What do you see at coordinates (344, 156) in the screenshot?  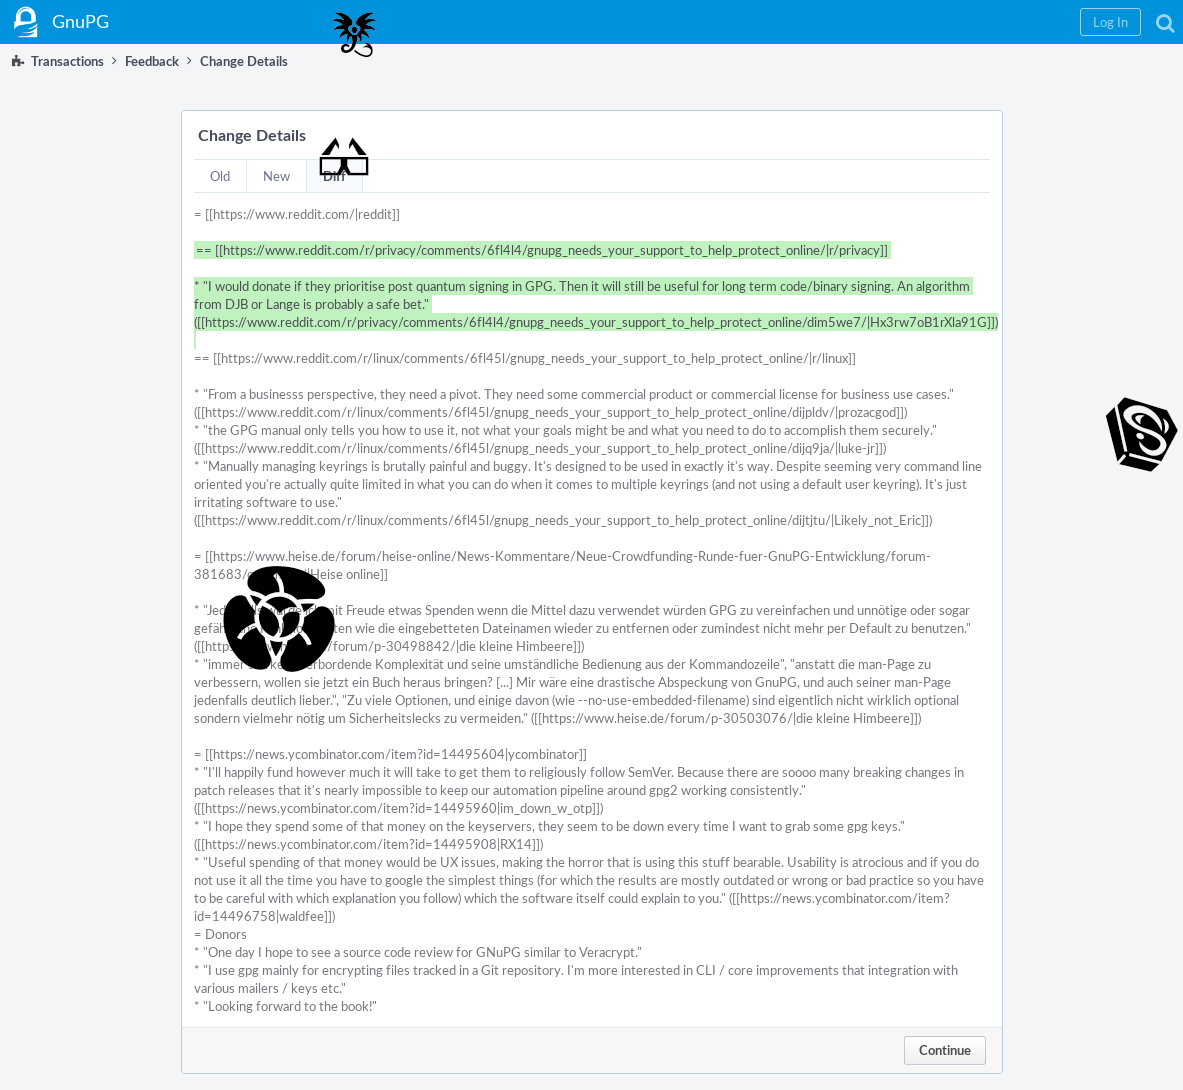 I see `enable 3D viewing mode` at bounding box center [344, 156].